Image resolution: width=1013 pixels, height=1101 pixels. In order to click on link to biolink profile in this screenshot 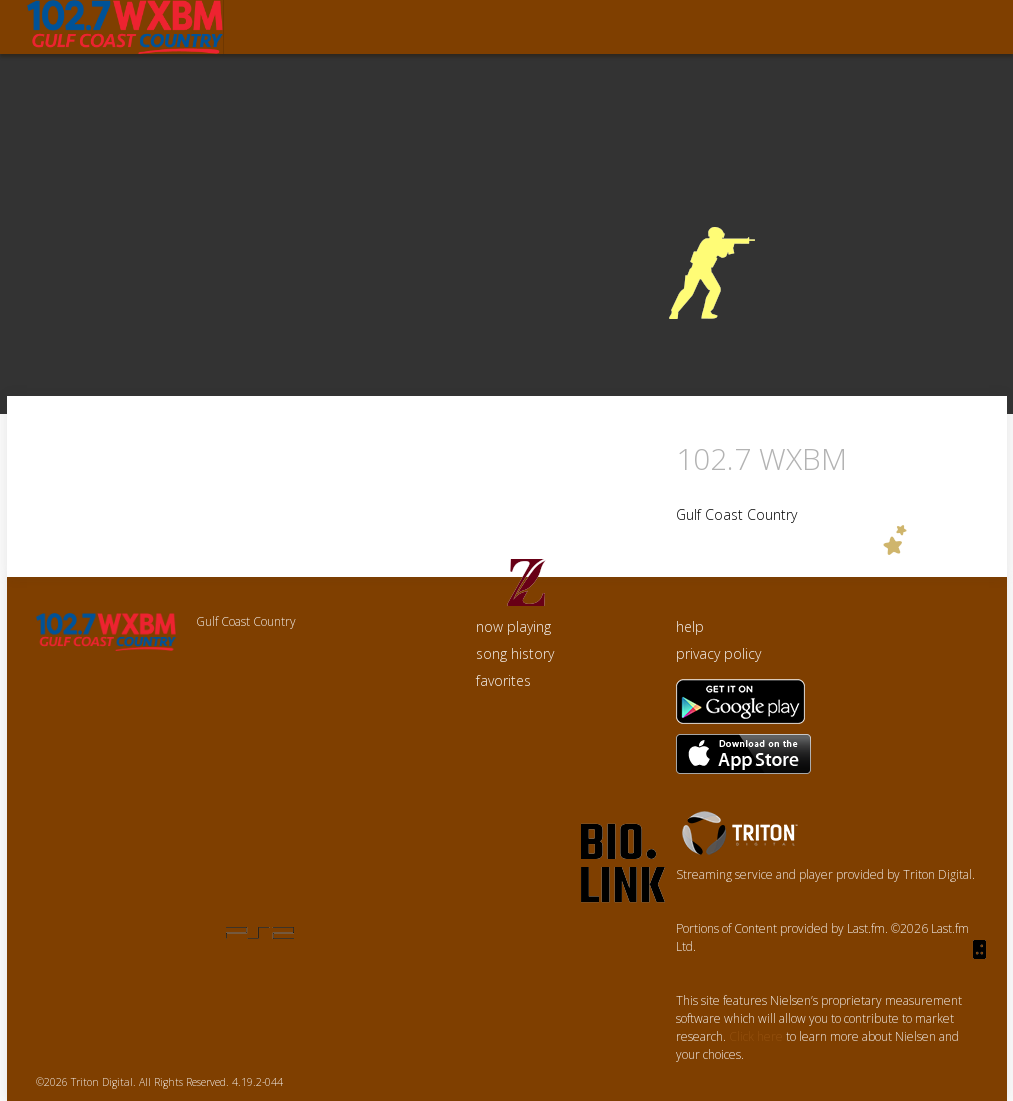, I will do `click(623, 863)`.